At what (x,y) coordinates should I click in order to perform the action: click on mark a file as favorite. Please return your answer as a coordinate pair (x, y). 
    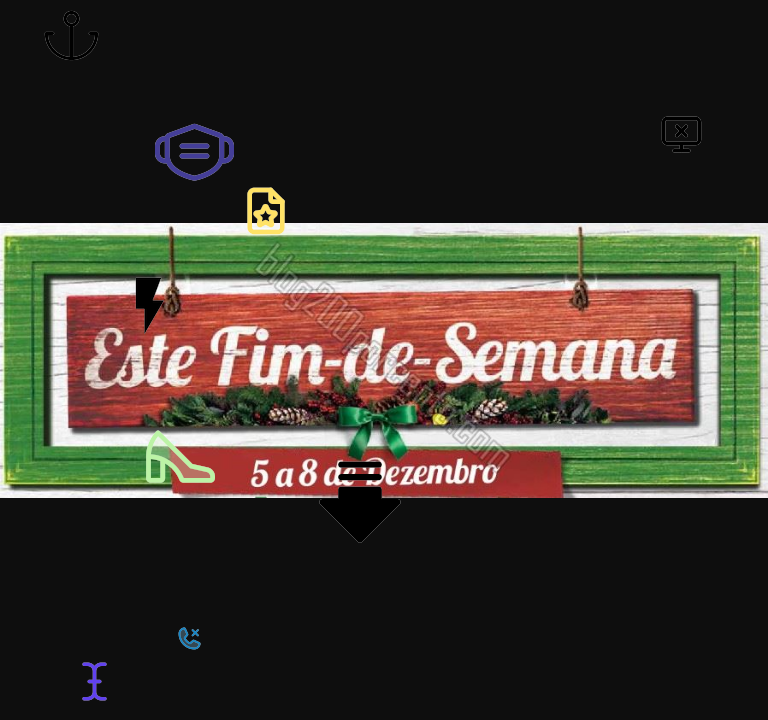
    Looking at the image, I should click on (266, 211).